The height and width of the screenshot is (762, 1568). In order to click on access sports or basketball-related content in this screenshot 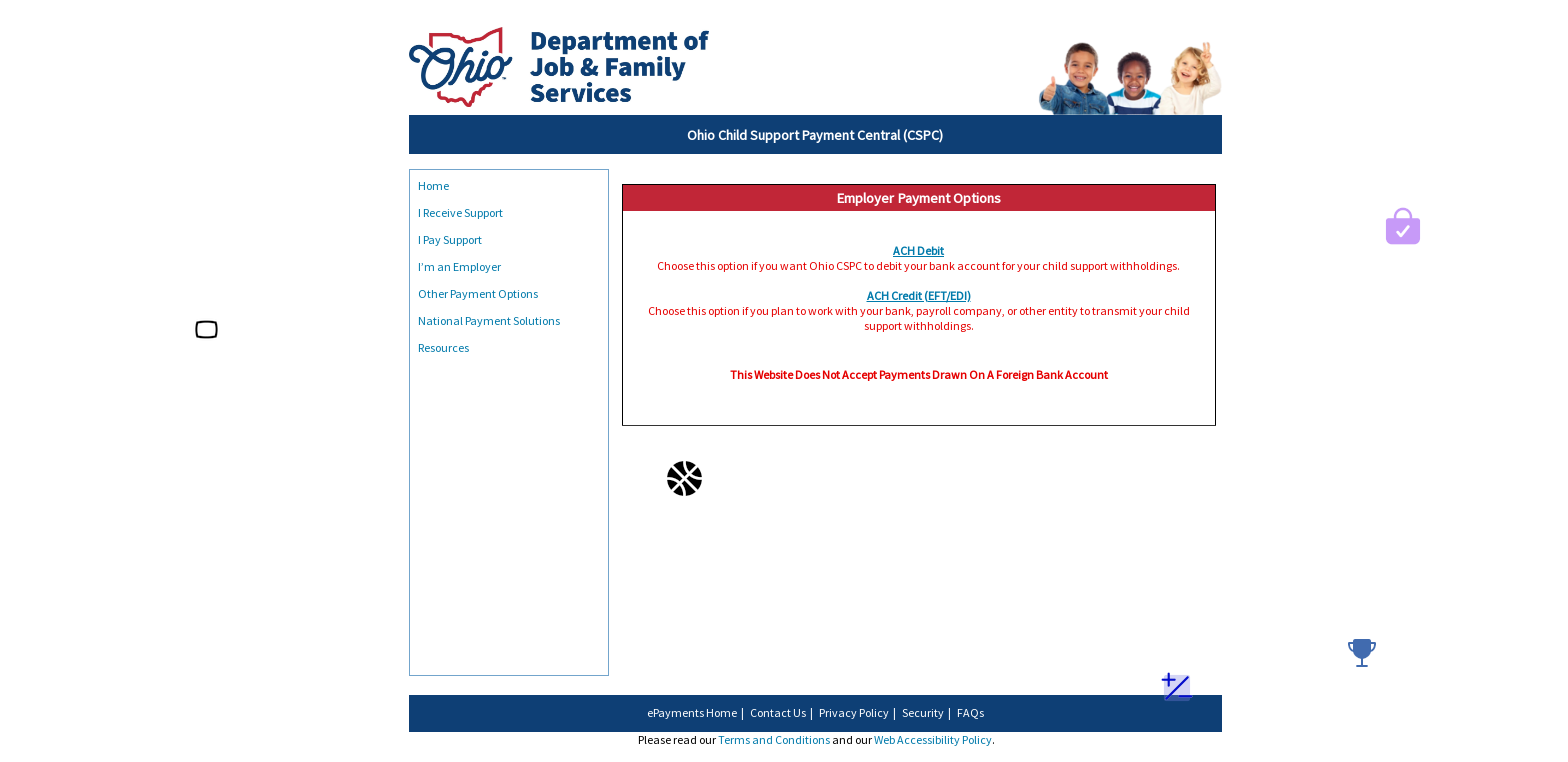, I will do `click(684, 478)`.